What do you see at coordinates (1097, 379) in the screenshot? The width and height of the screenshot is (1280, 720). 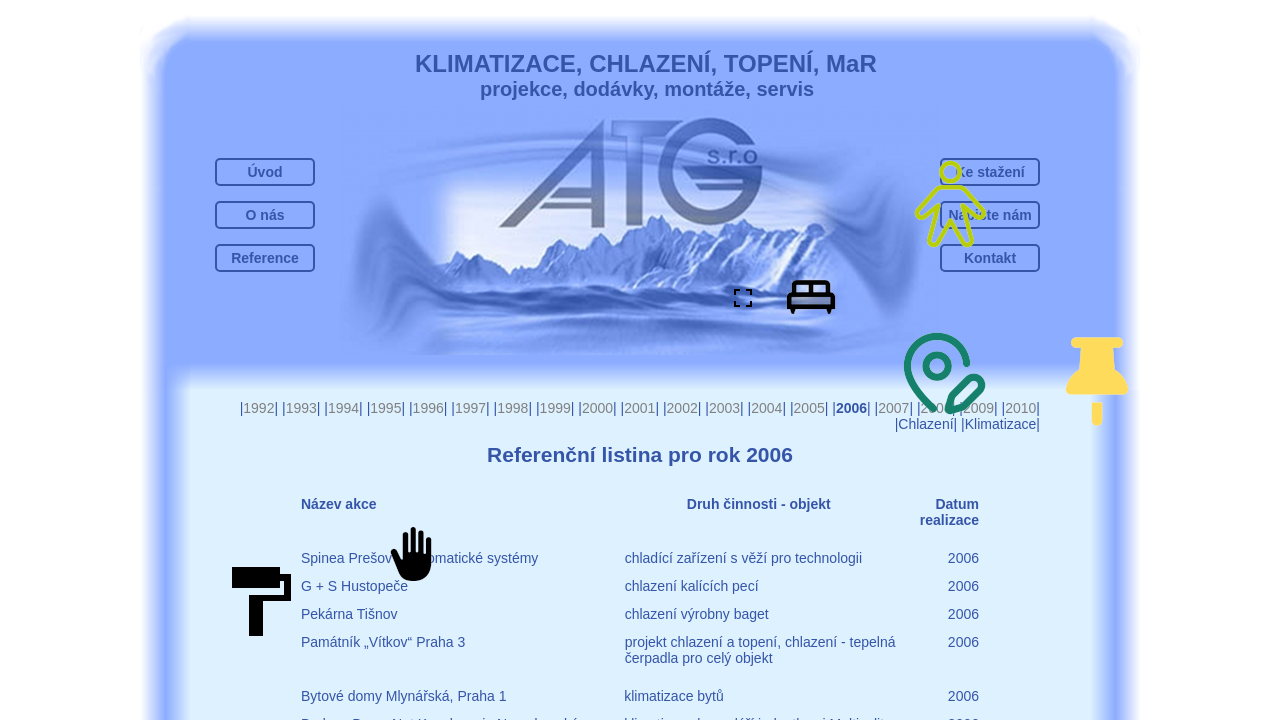 I see `pin an item to keep it visible` at bounding box center [1097, 379].